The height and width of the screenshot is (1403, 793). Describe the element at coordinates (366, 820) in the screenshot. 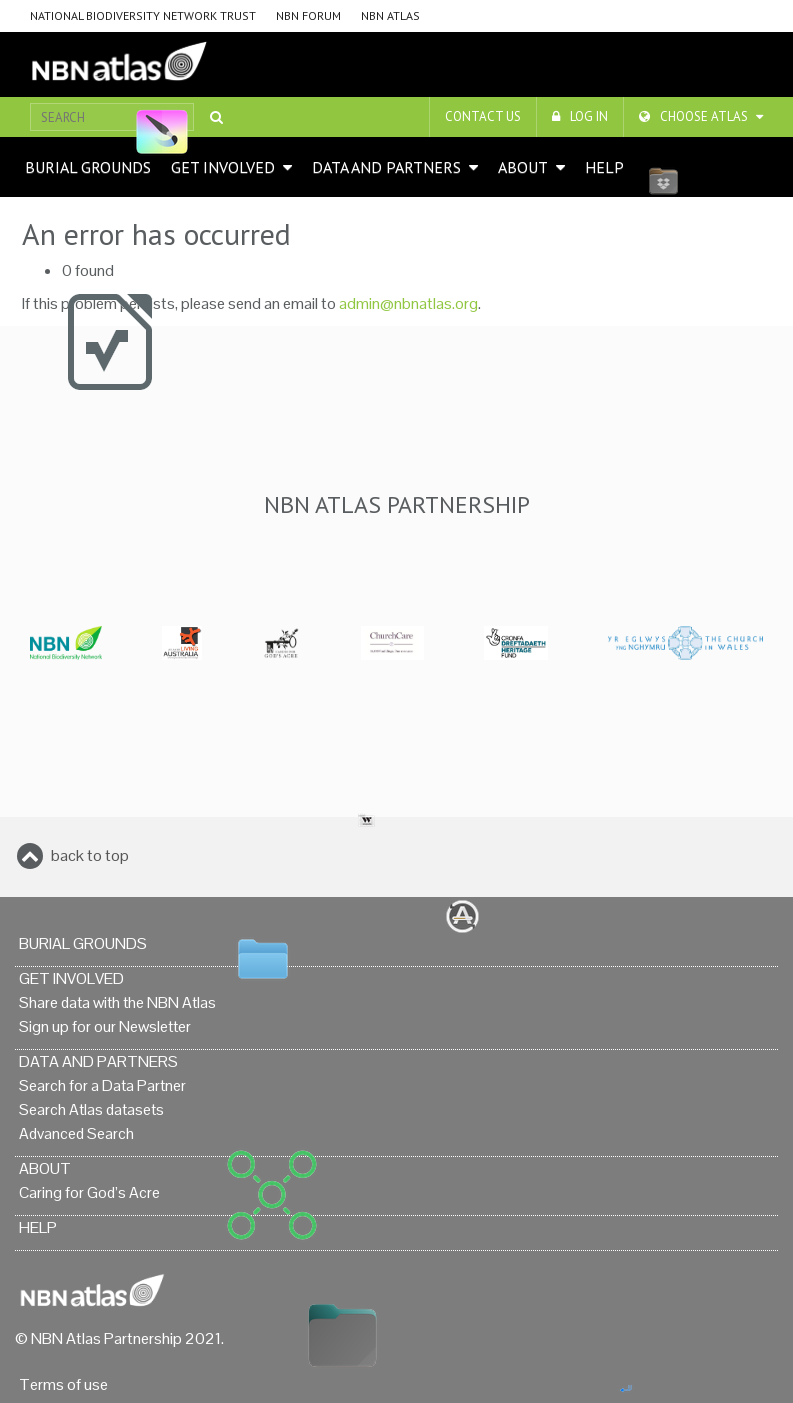

I see `open folder containing saved wikipedia articles` at that location.